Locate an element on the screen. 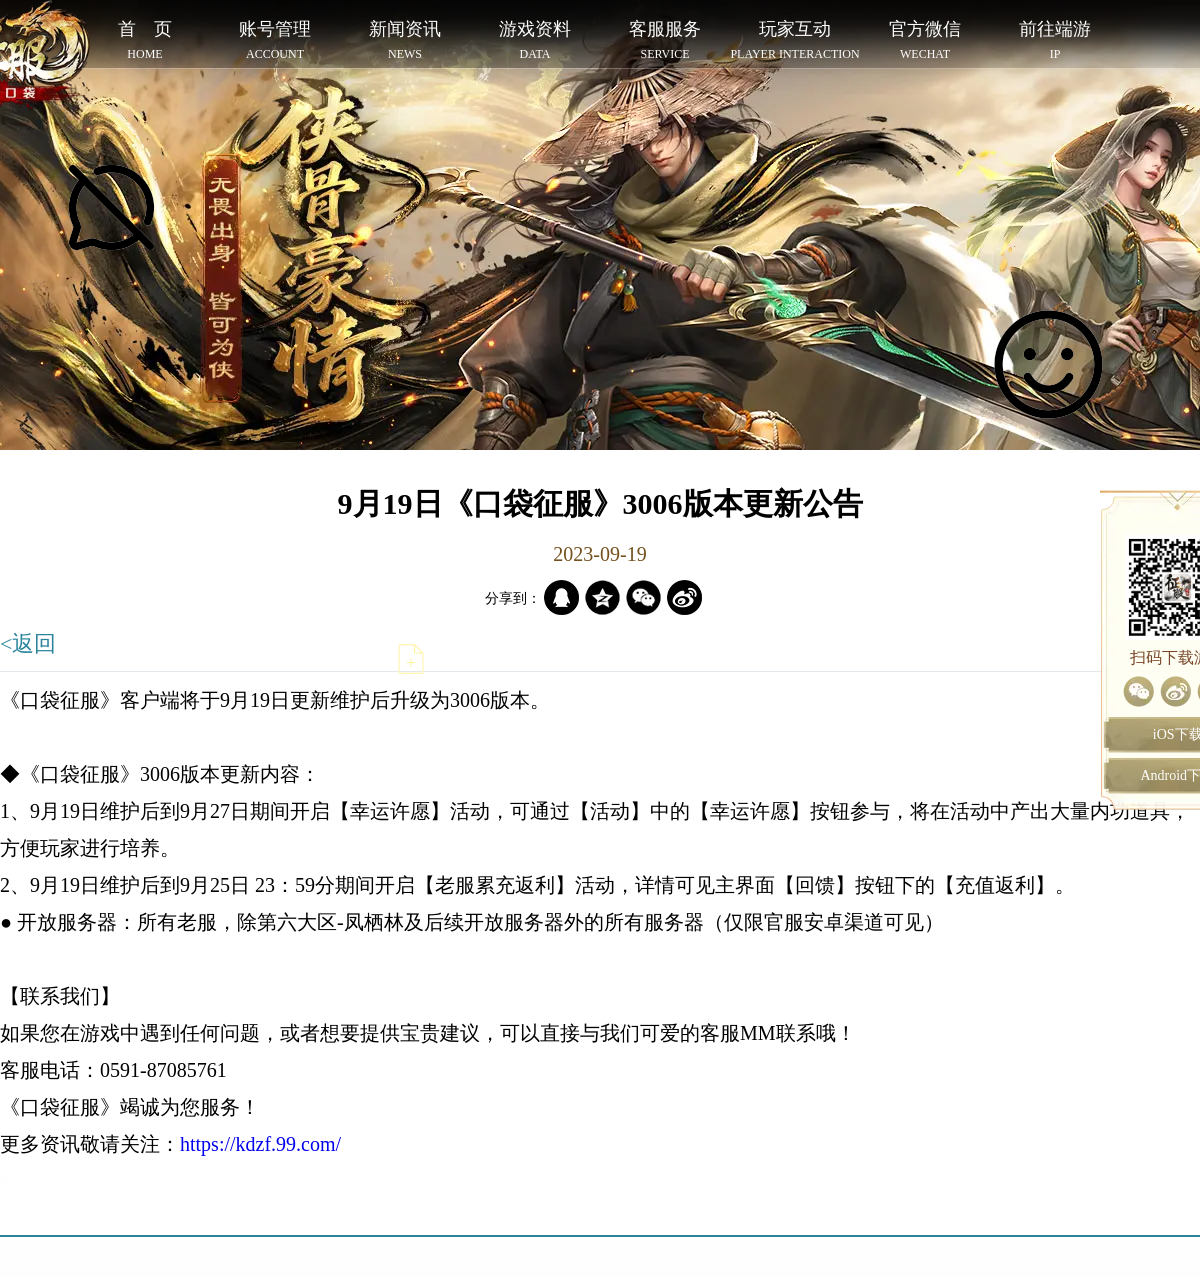 This screenshot has height=1277, width=1200. add an emoji or reaction is located at coordinates (1048, 364).